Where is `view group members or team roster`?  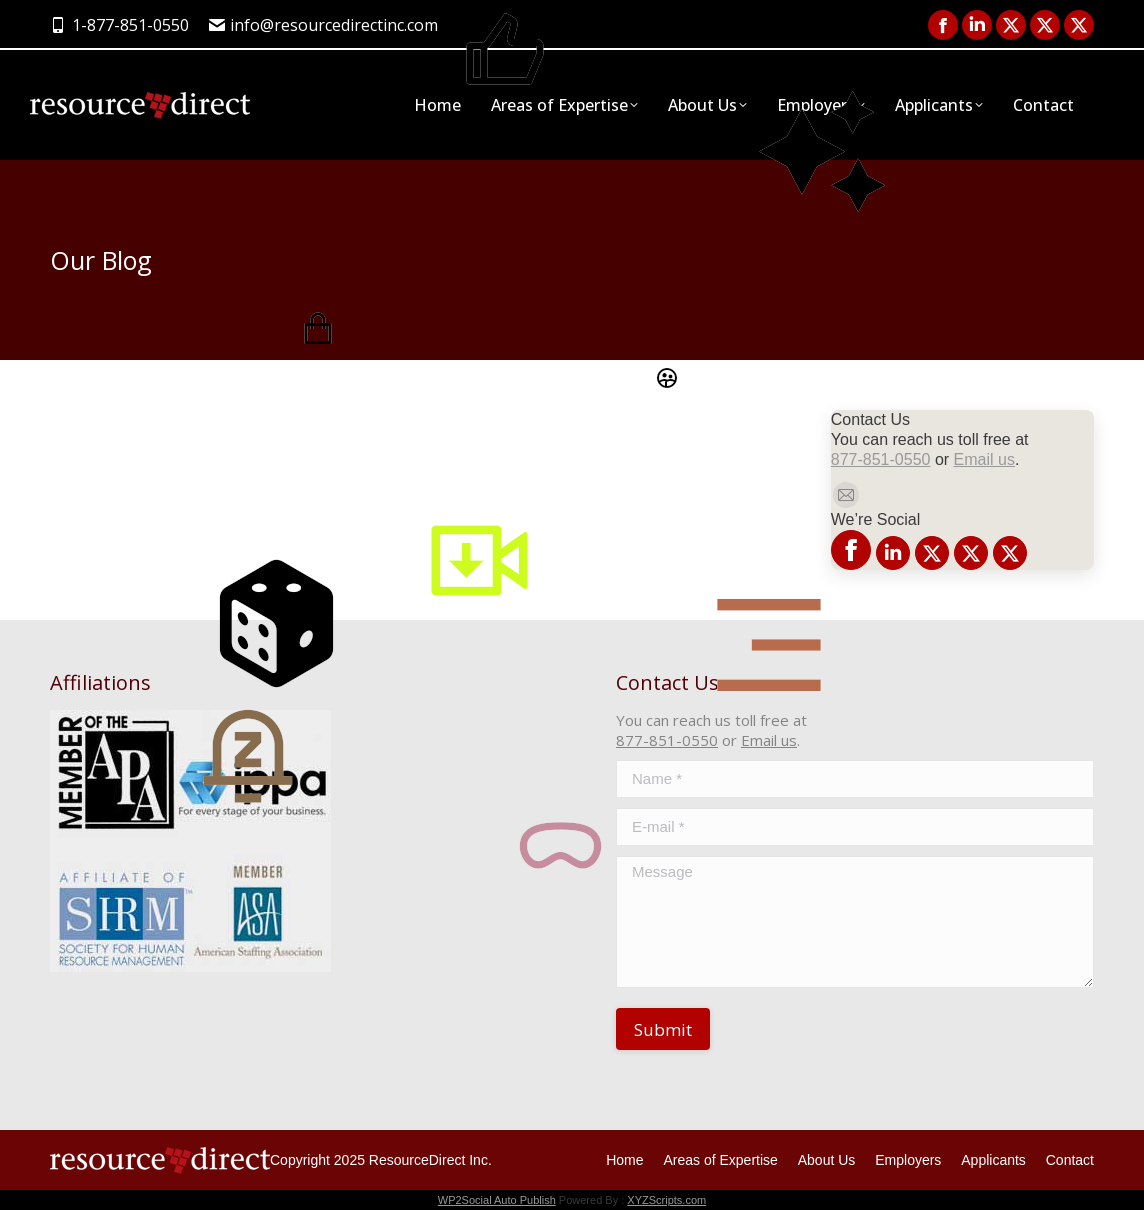 view group members or team roster is located at coordinates (667, 378).